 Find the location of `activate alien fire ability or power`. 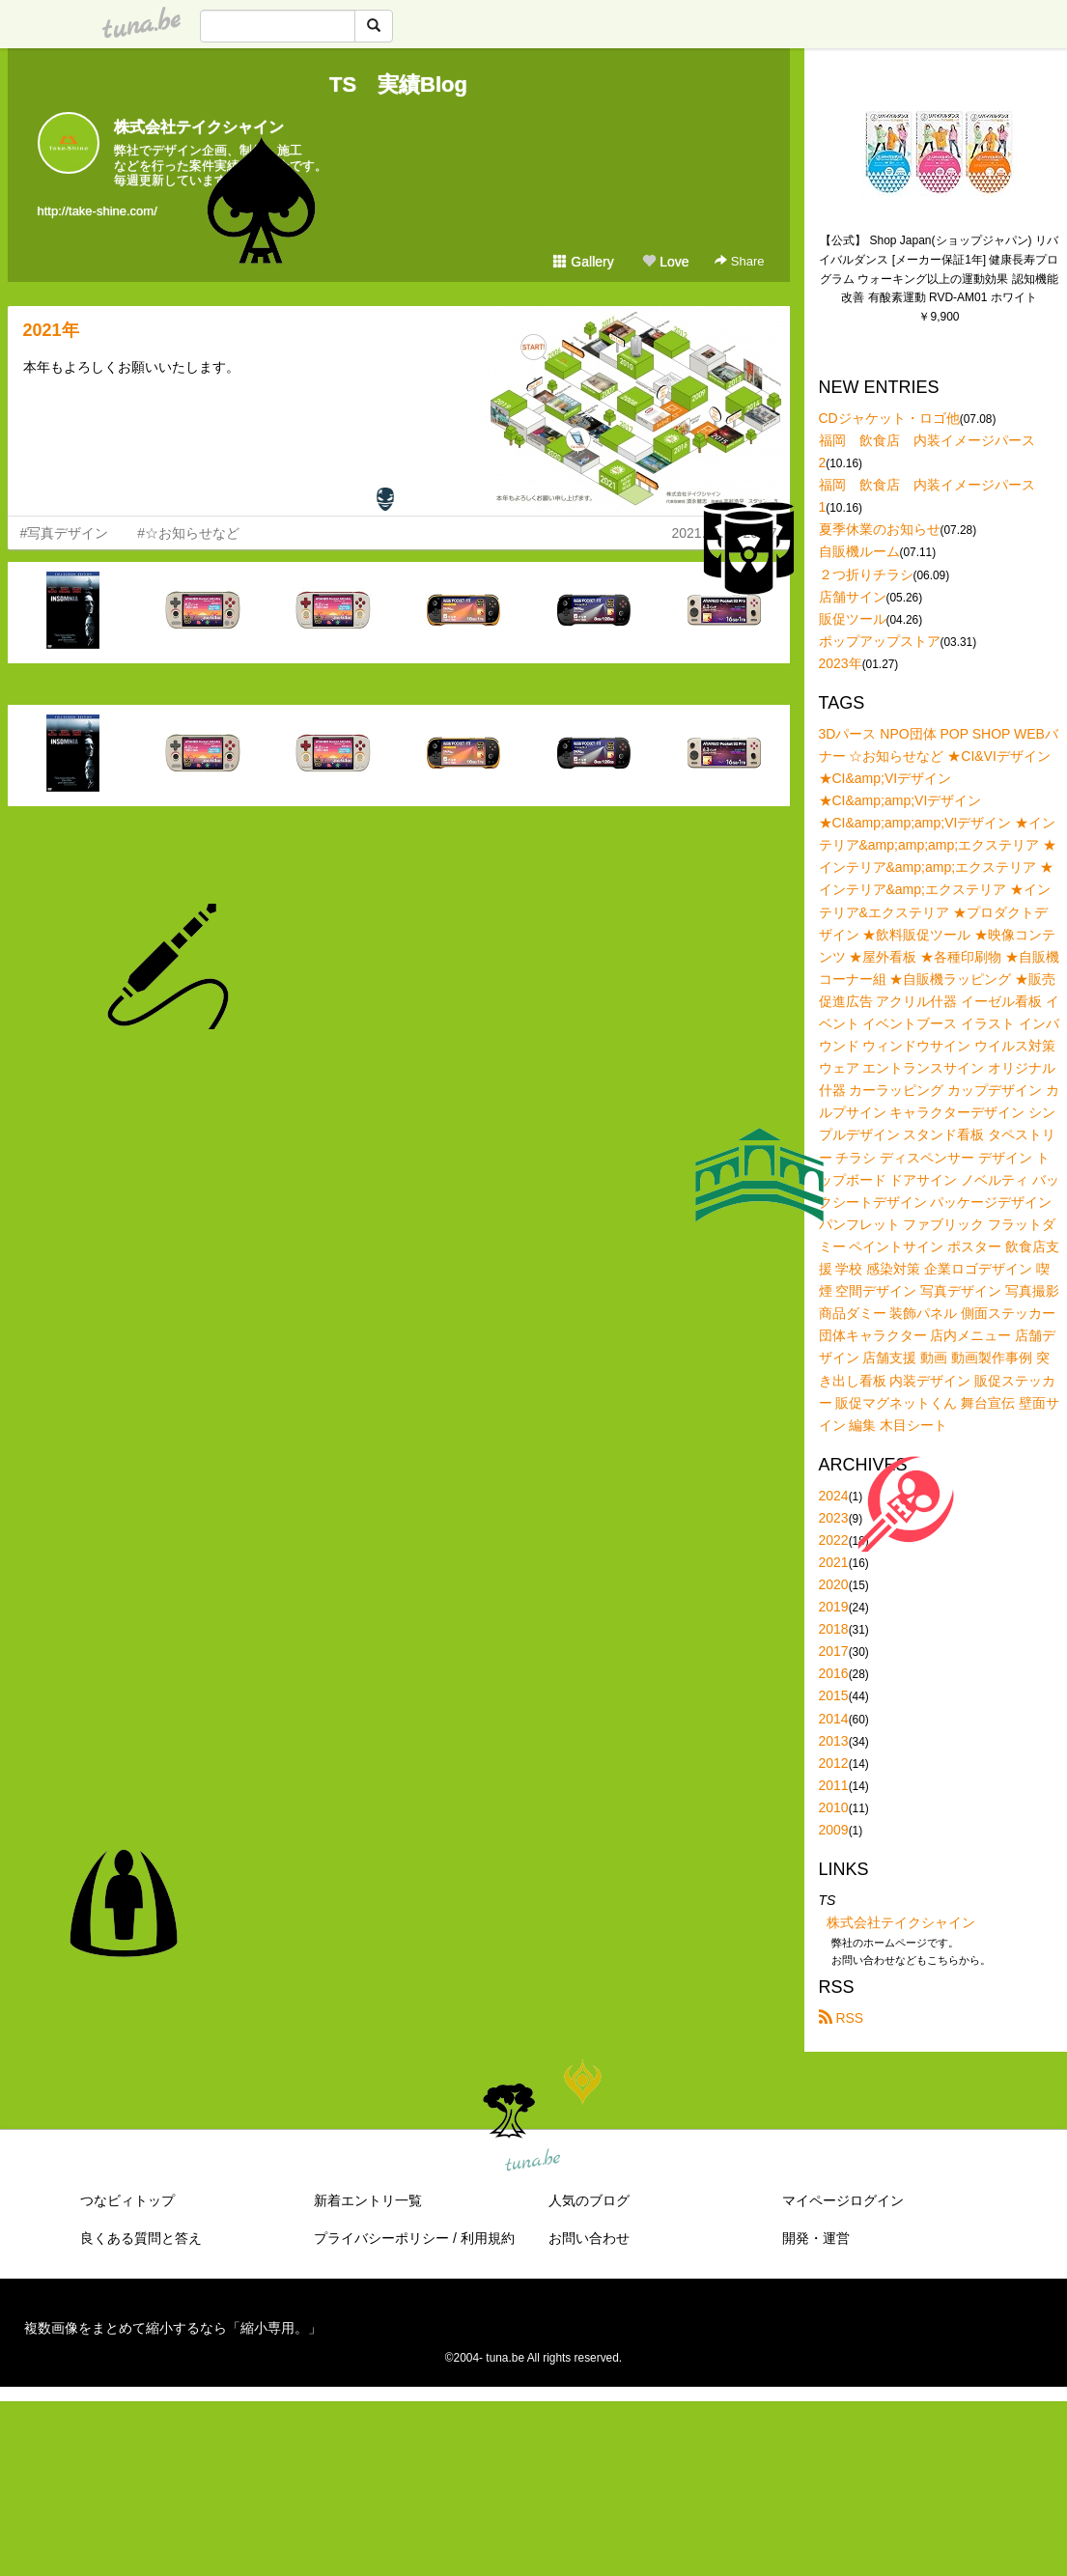

activate alien fire ability or power is located at coordinates (582, 2082).